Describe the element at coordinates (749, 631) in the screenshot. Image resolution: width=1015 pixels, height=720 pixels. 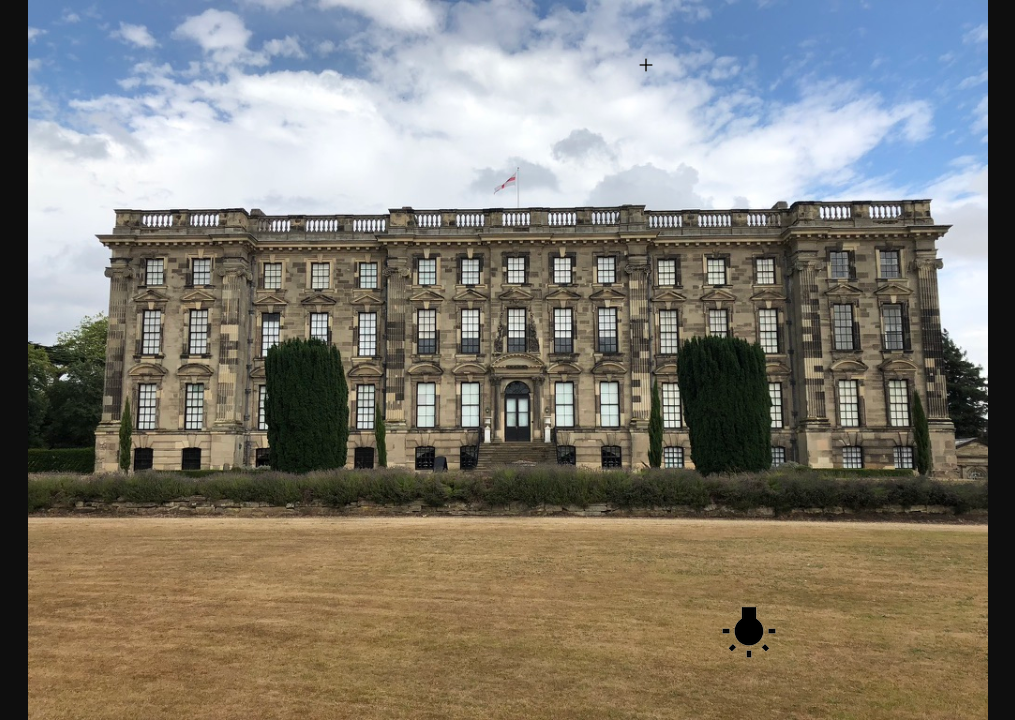
I see `adjust incandescent light settings` at that location.